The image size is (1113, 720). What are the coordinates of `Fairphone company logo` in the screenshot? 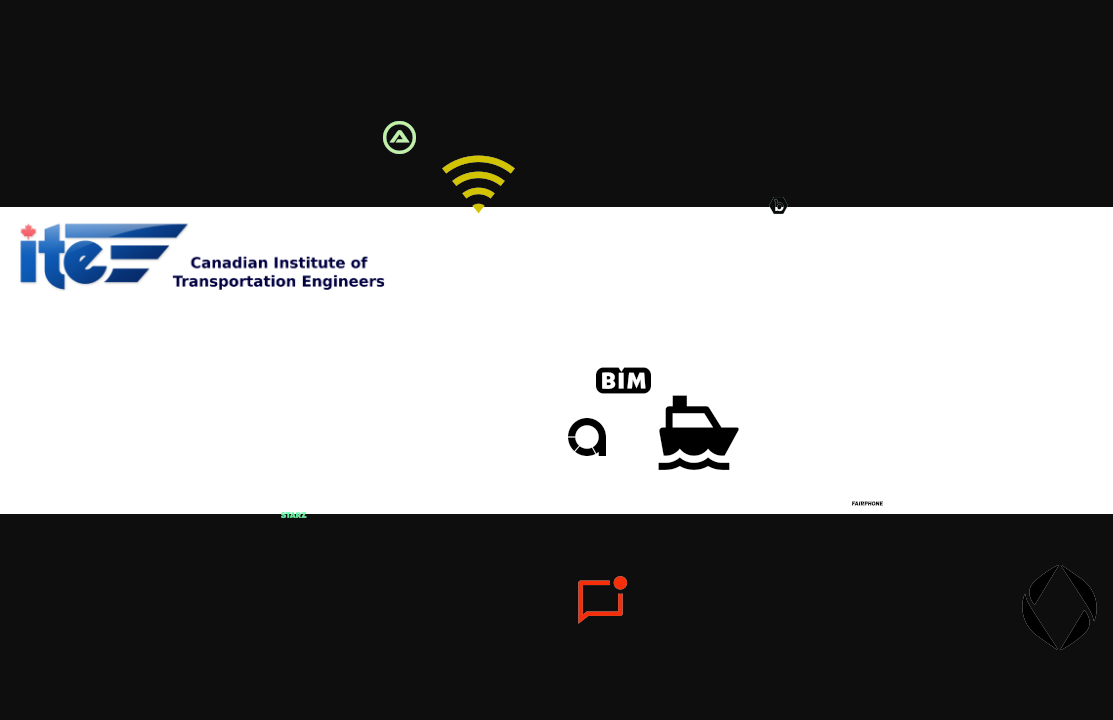 It's located at (867, 503).